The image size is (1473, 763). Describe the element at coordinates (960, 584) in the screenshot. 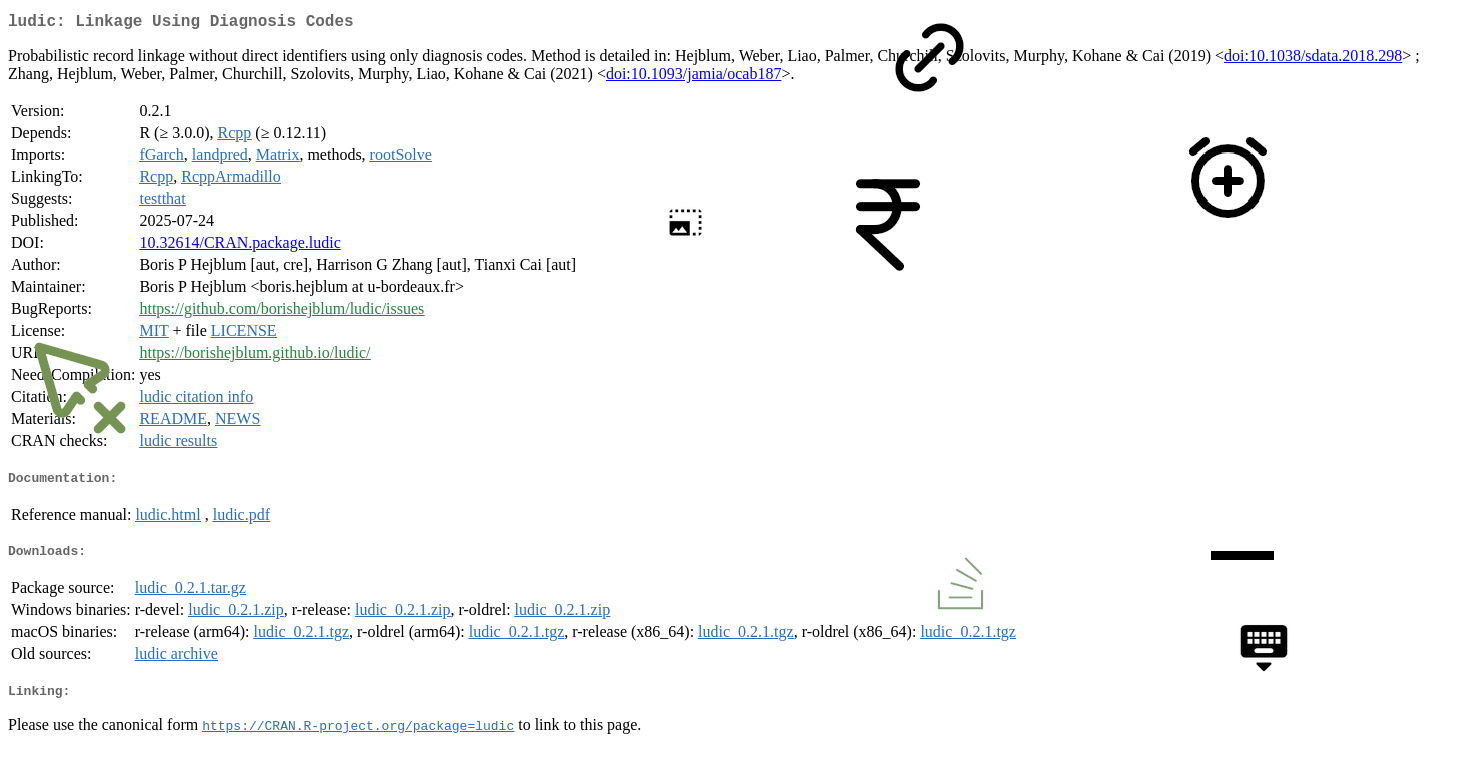

I see `visit stack overflow for developer help` at that location.